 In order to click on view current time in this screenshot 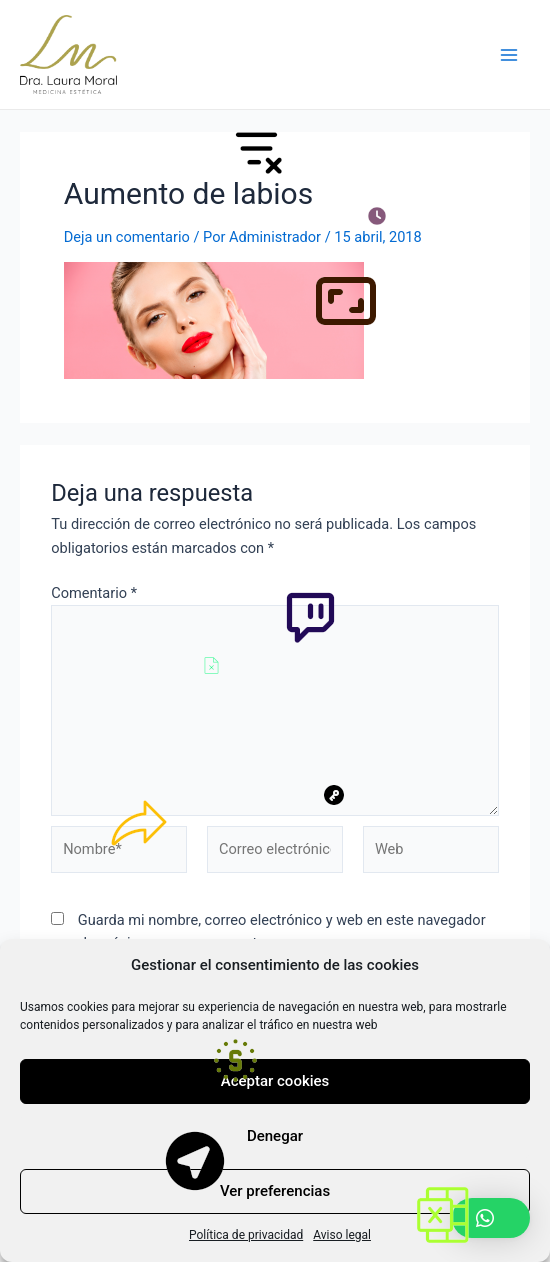, I will do `click(377, 216)`.